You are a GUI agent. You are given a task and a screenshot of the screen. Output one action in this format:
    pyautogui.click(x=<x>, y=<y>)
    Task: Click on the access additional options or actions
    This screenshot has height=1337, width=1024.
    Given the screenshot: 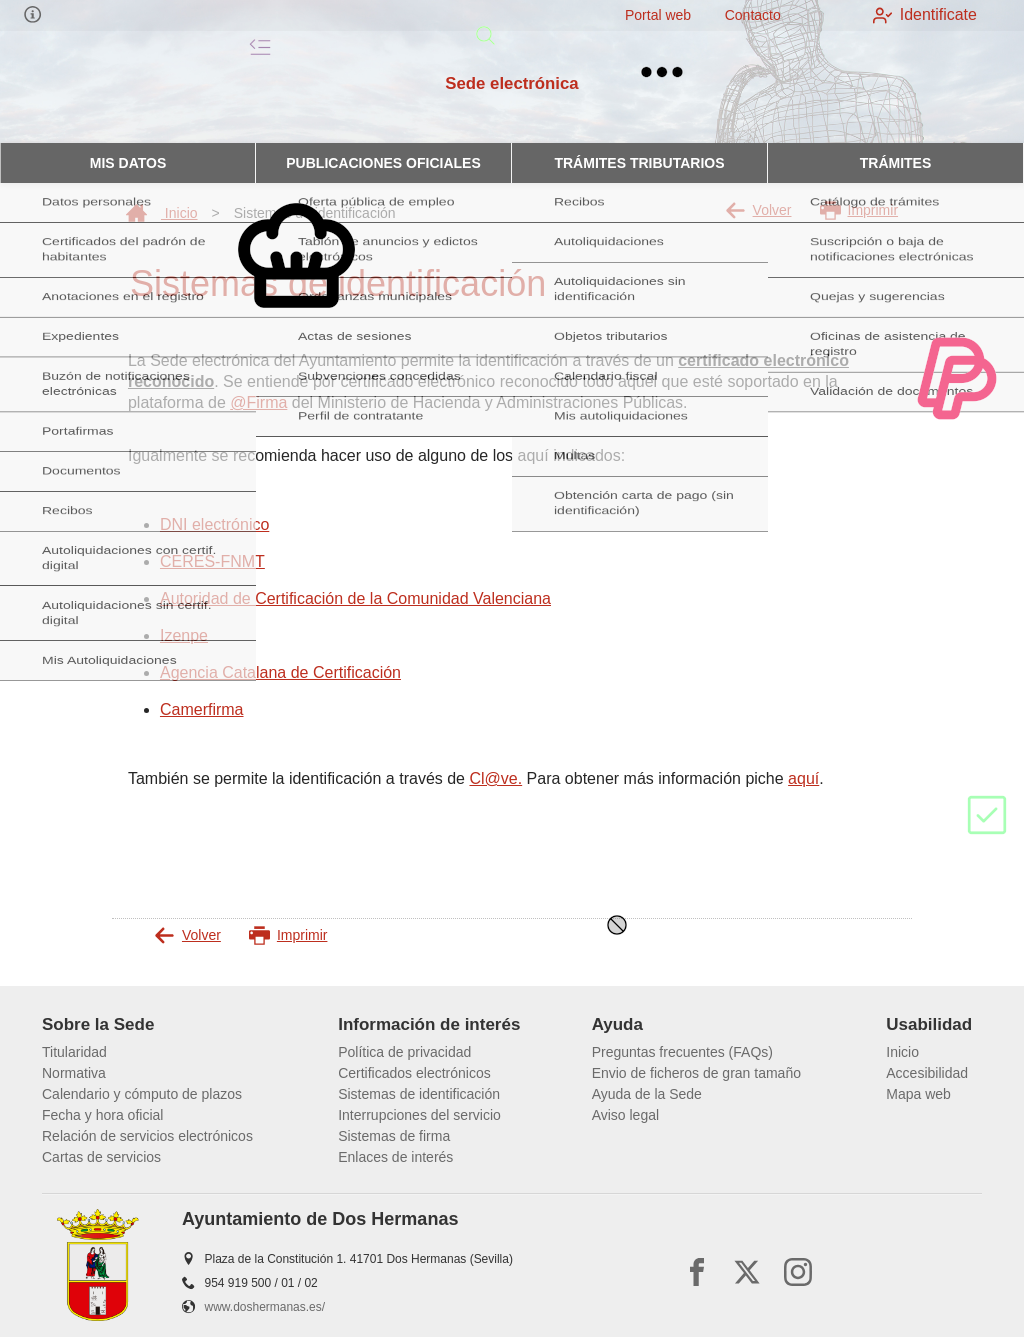 What is the action you would take?
    pyautogui.click(x=662, y=72)
    